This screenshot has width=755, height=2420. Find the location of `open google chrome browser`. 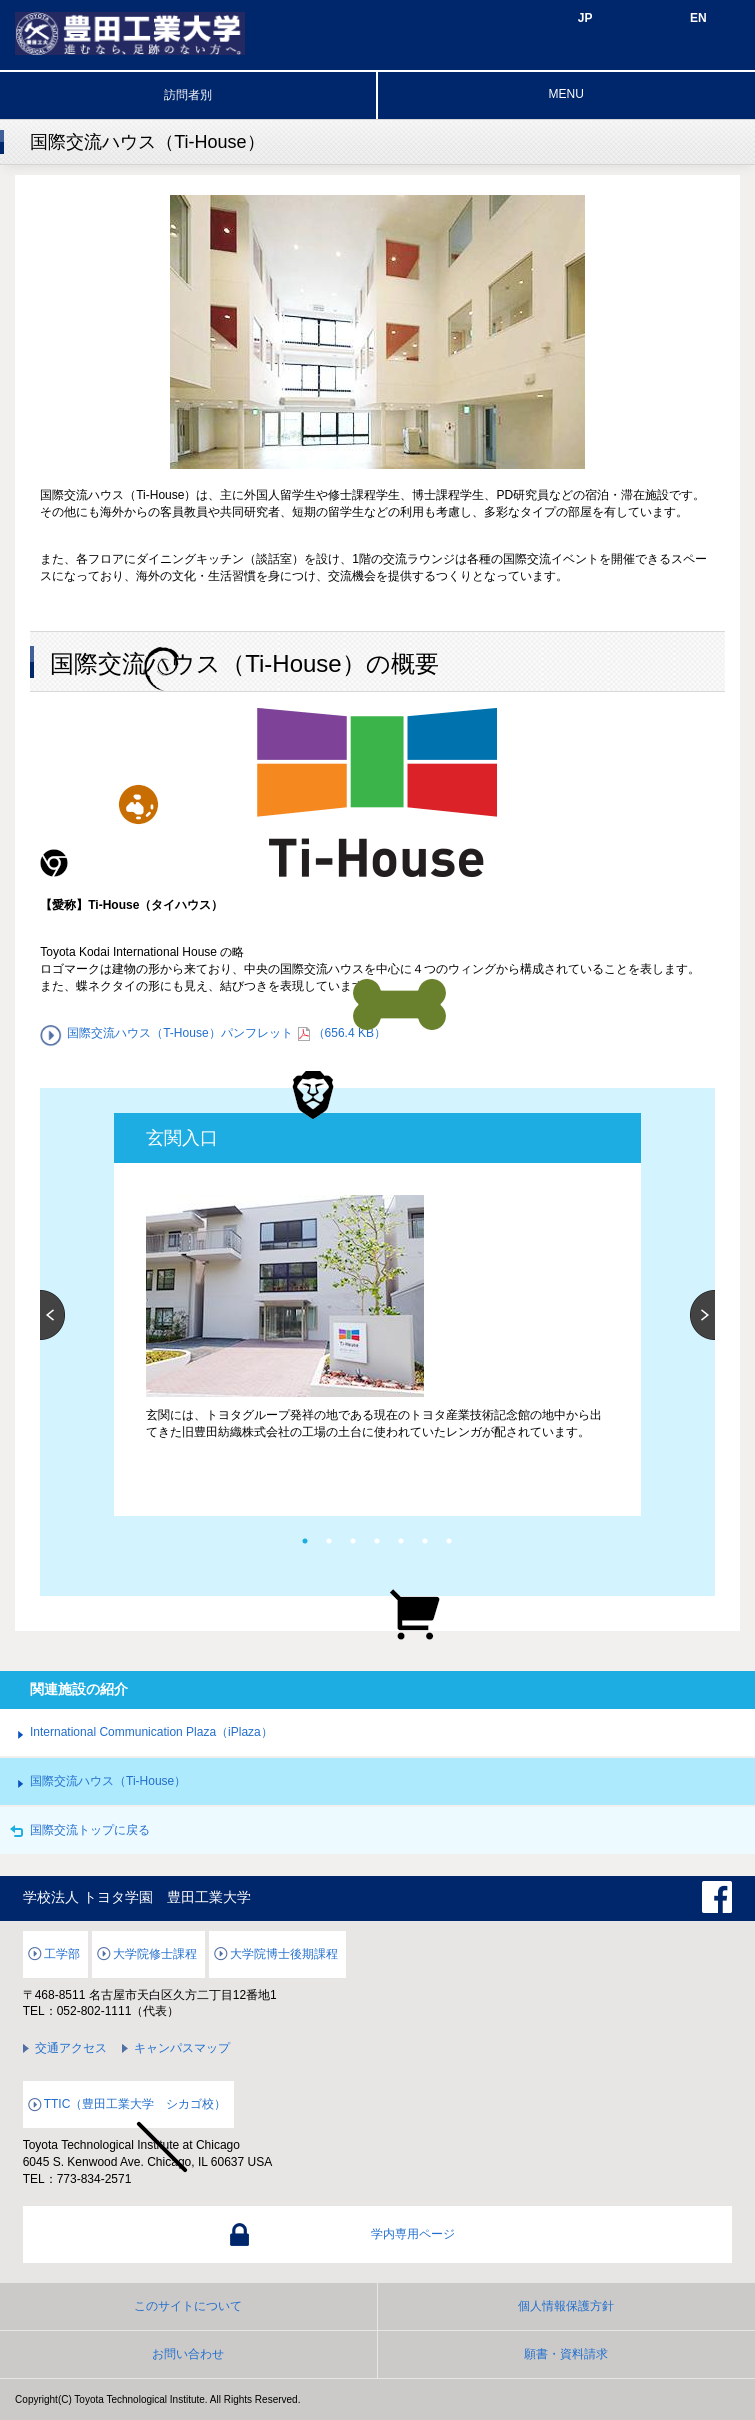

open google chrome browser is located at coordinates (54, 863).